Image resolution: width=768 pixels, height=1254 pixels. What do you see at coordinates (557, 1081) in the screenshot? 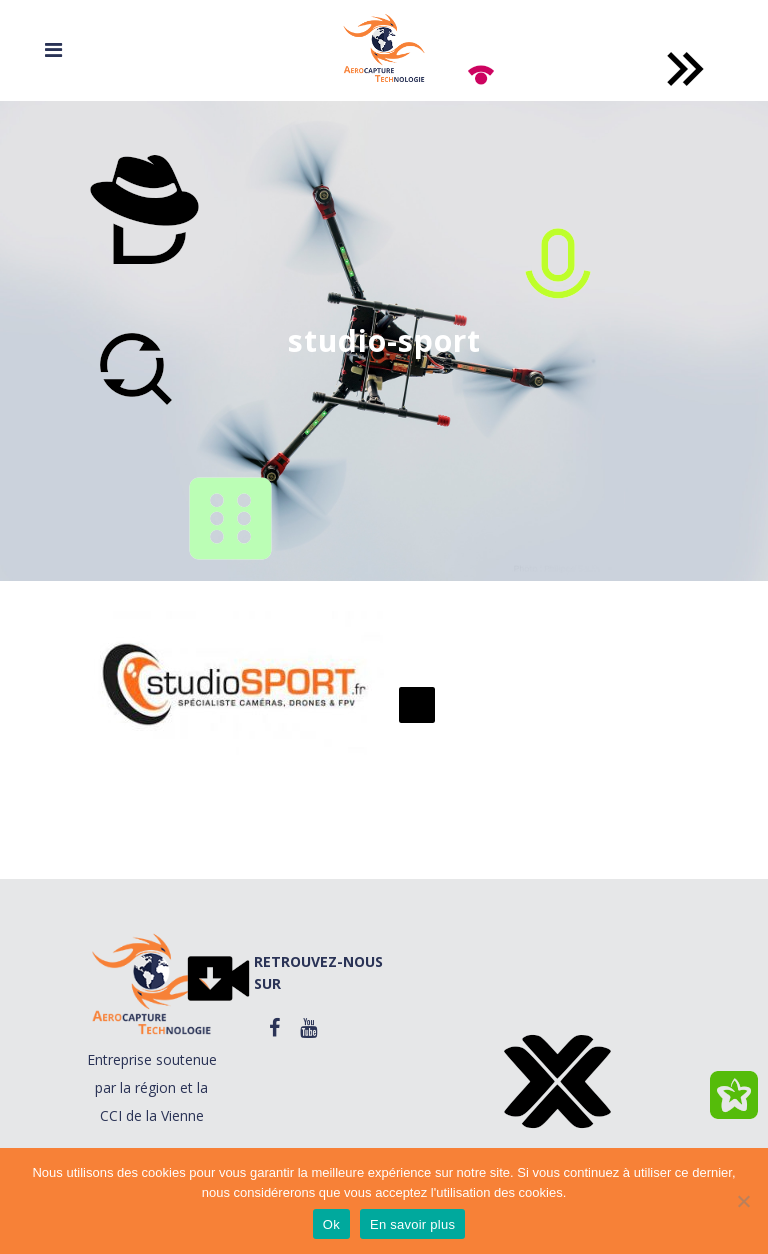
I see `open proxmox virtual environment dashboard` at bounding box center [557, 1081].